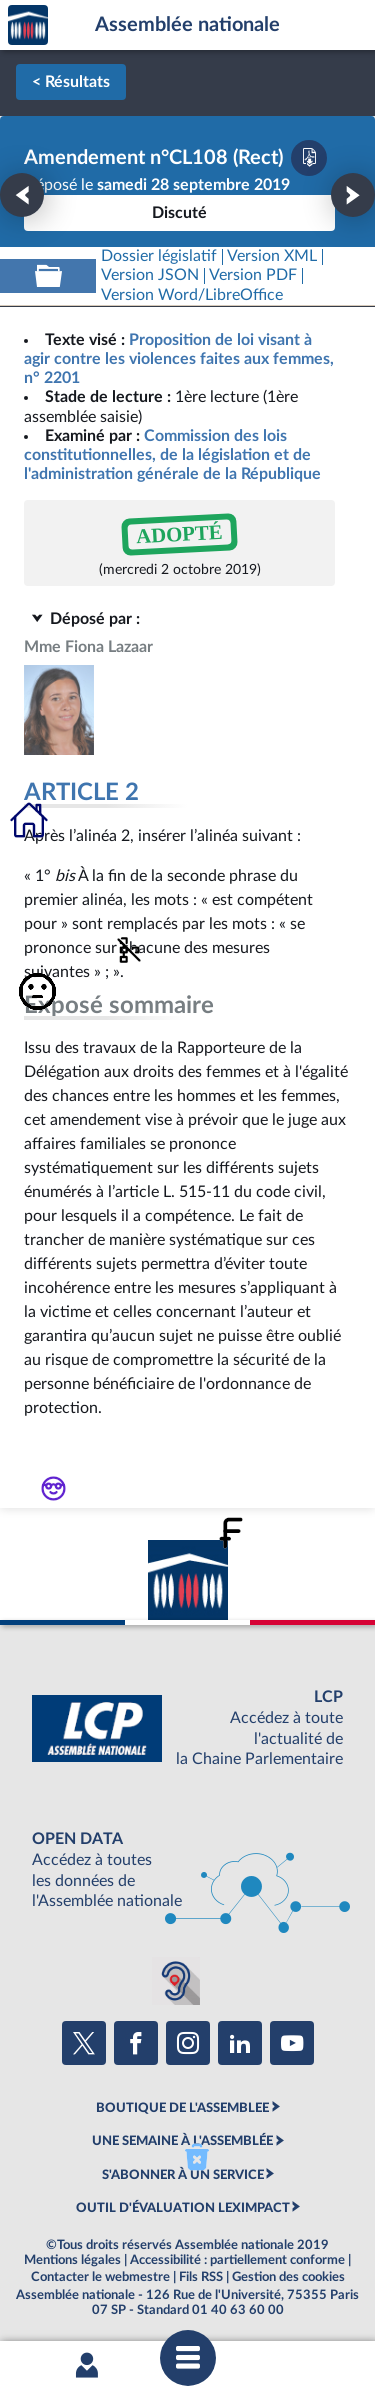 The width and height of the screenshot is (375, 2391). Describe the element at coordinates (197, 2157) in the screenshot. I see `permanently delete item` at that location.